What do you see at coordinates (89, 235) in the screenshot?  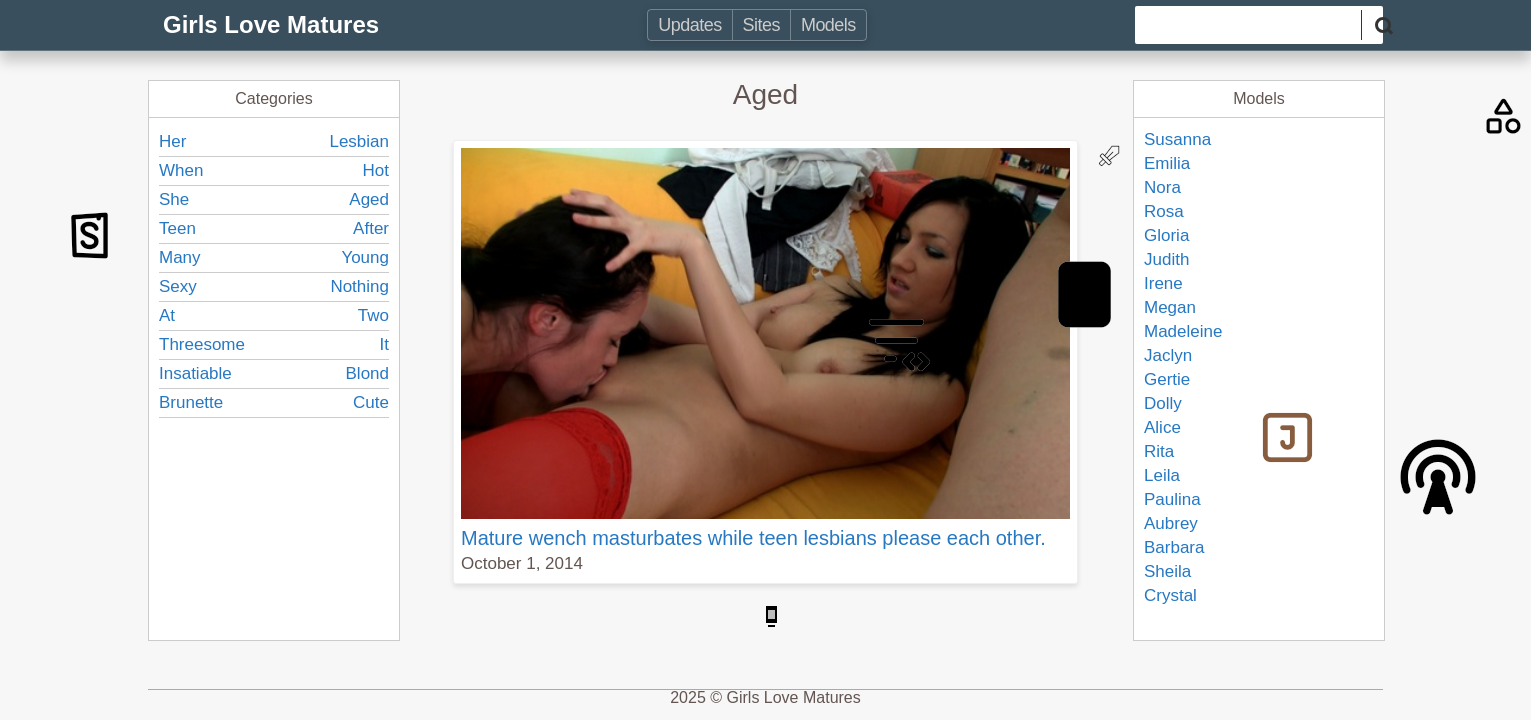 I see `open Storybook documentation` at bounding box center [89, 235].